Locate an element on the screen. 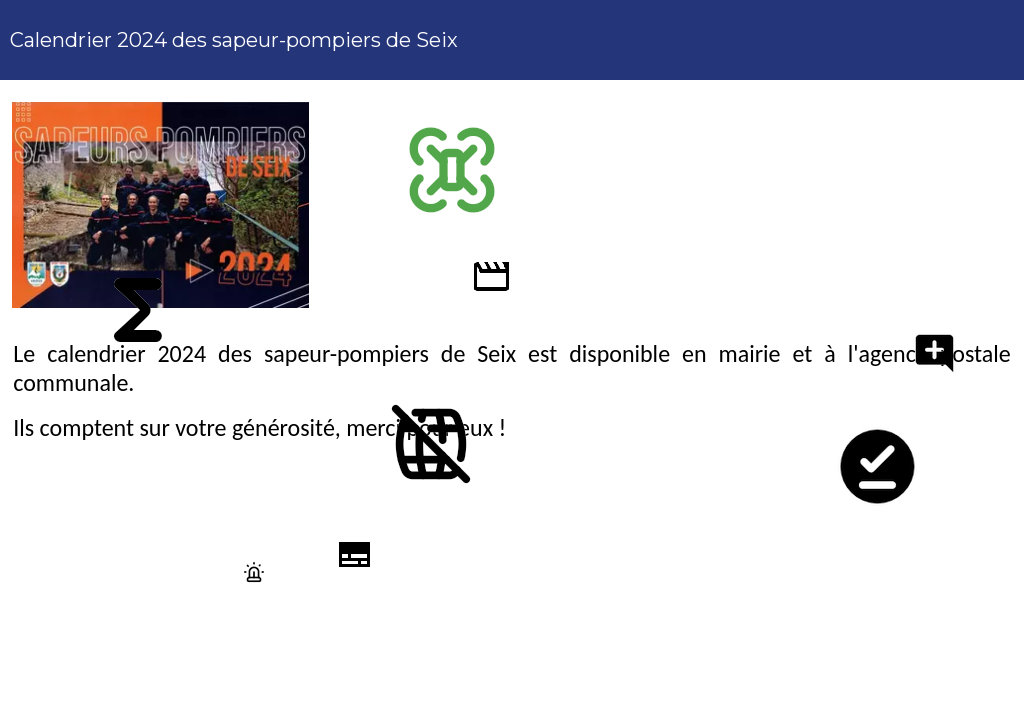 The width and height of the screenshot is (1024, 720). insert a mathematical function or formula is located at coordinates (138, 310).